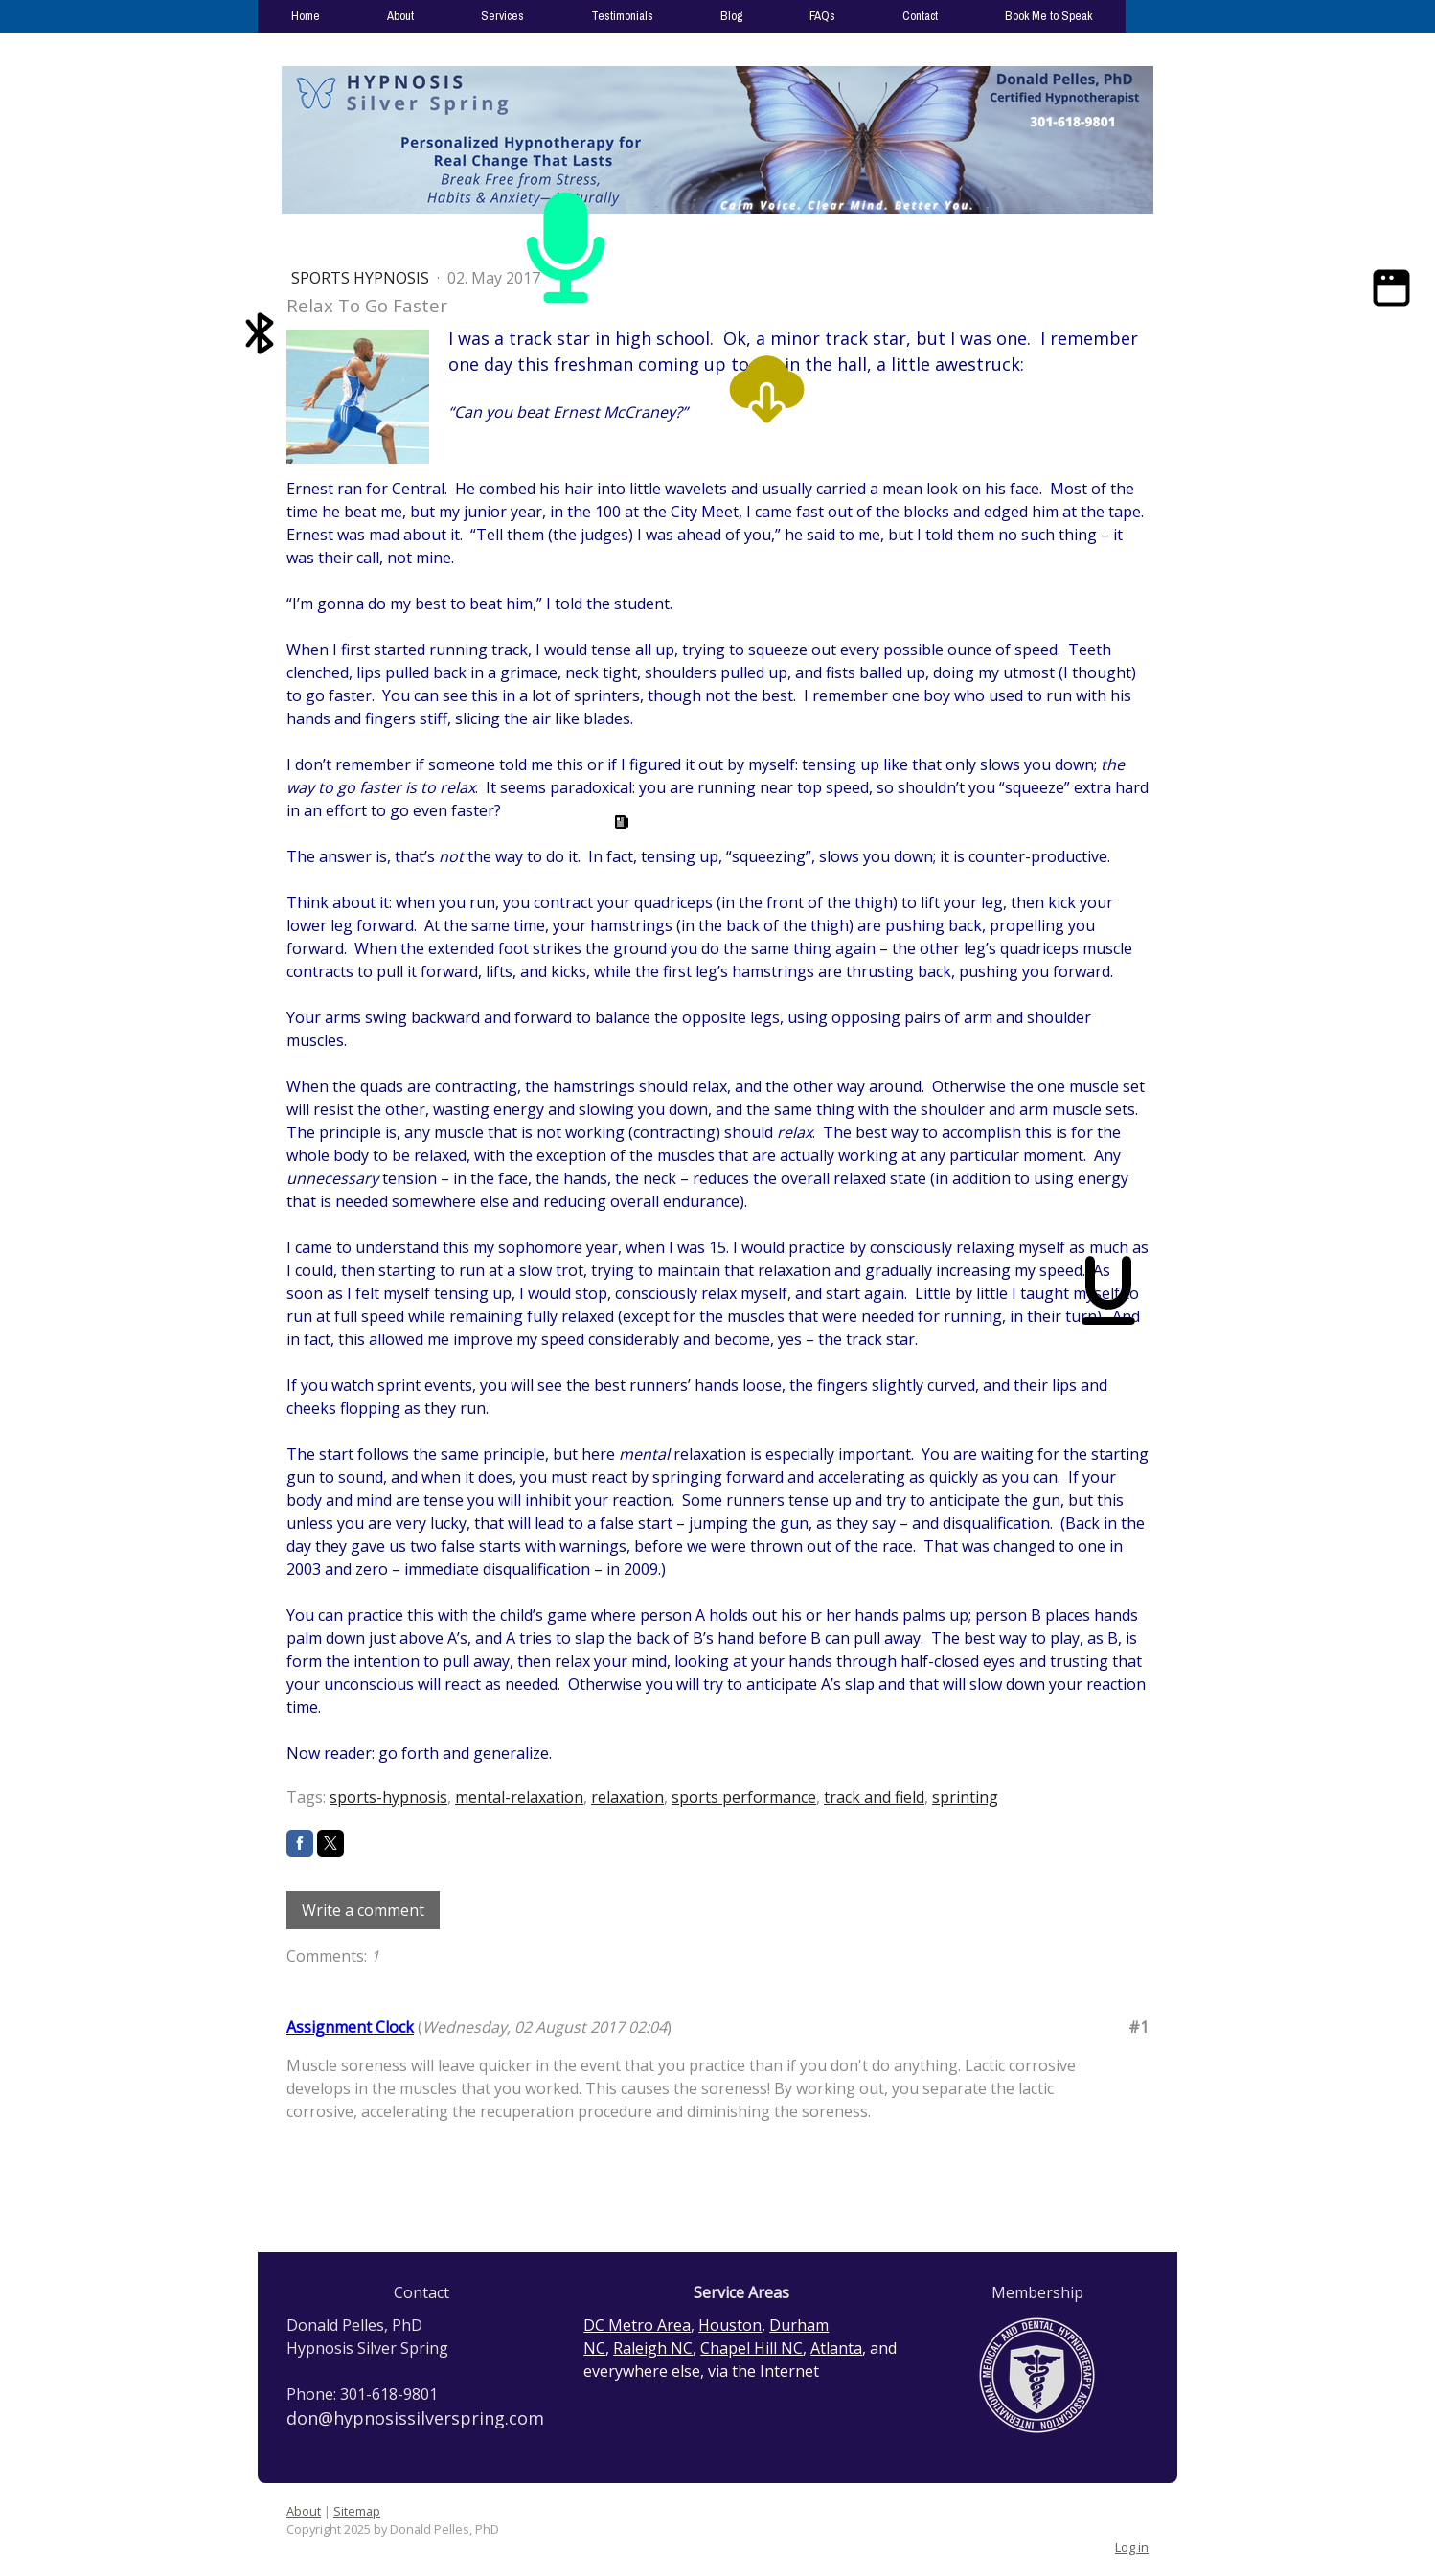  What do you see at coordinates (766, 389) in the screenshot?
I see `download file from cloud storage` at bounding box center [766, 389].